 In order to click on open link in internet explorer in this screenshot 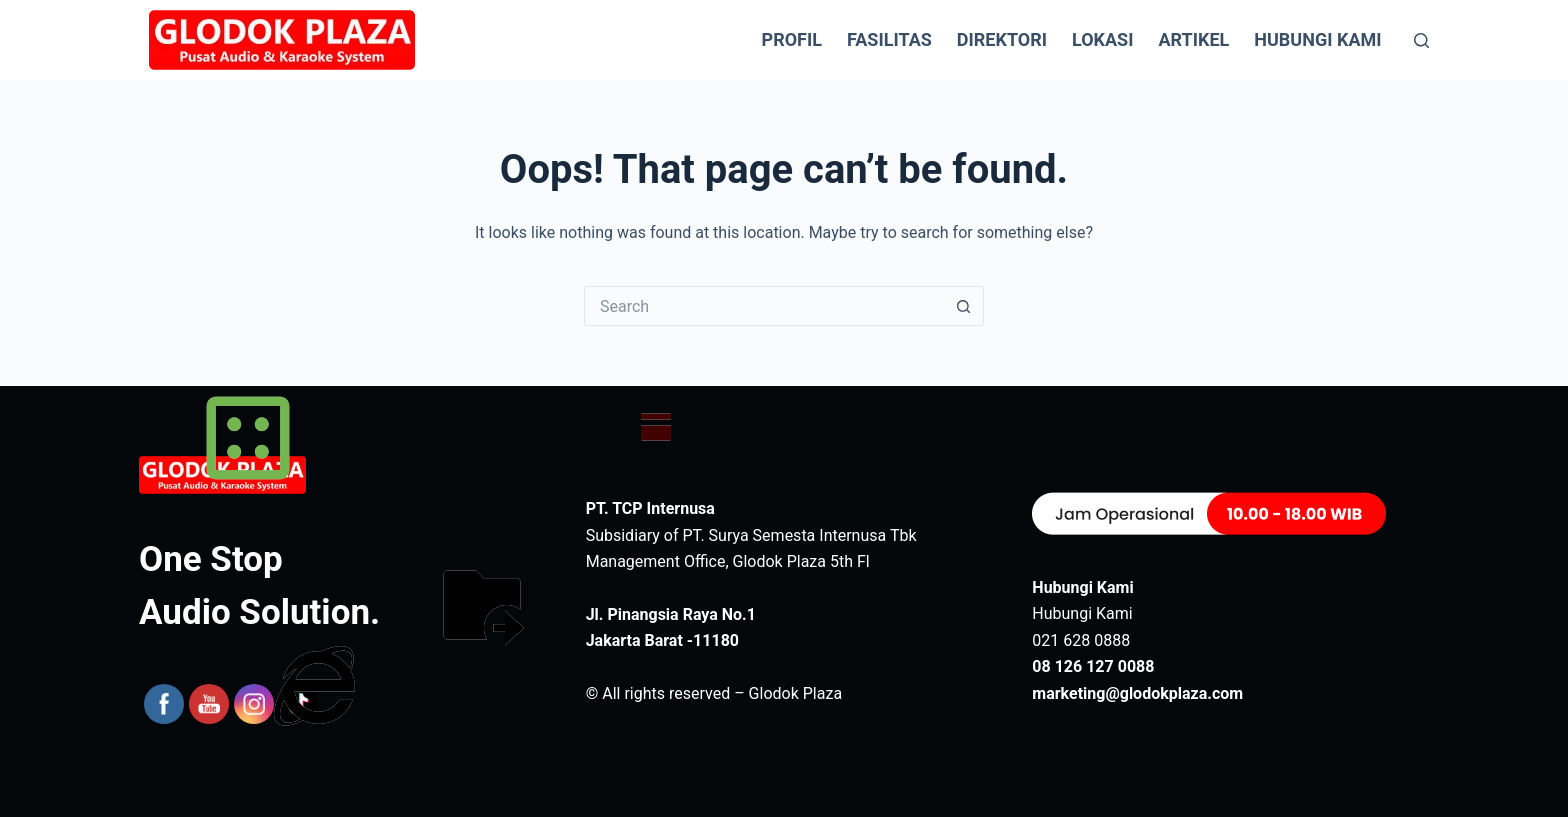, I will do `click(316, 687)`.